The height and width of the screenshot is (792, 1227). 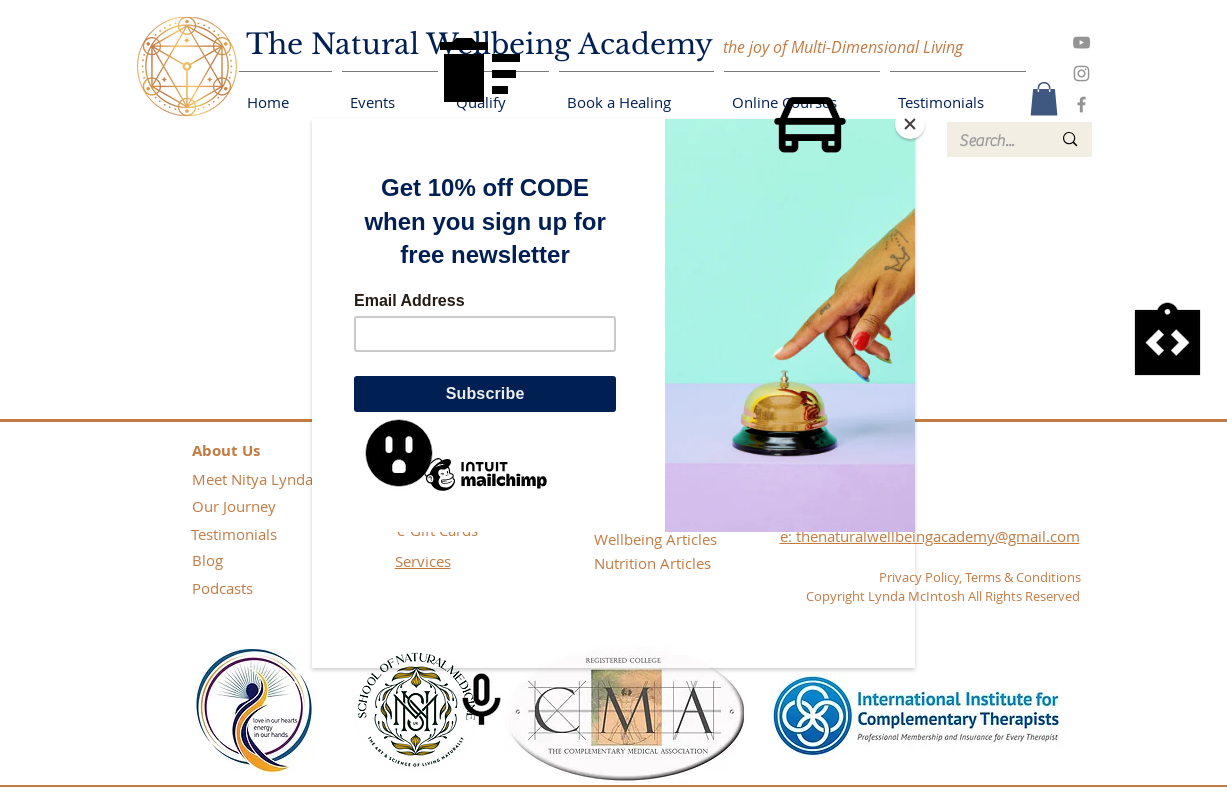 I want to click on delete all selected items, so click(x=480, y=70).